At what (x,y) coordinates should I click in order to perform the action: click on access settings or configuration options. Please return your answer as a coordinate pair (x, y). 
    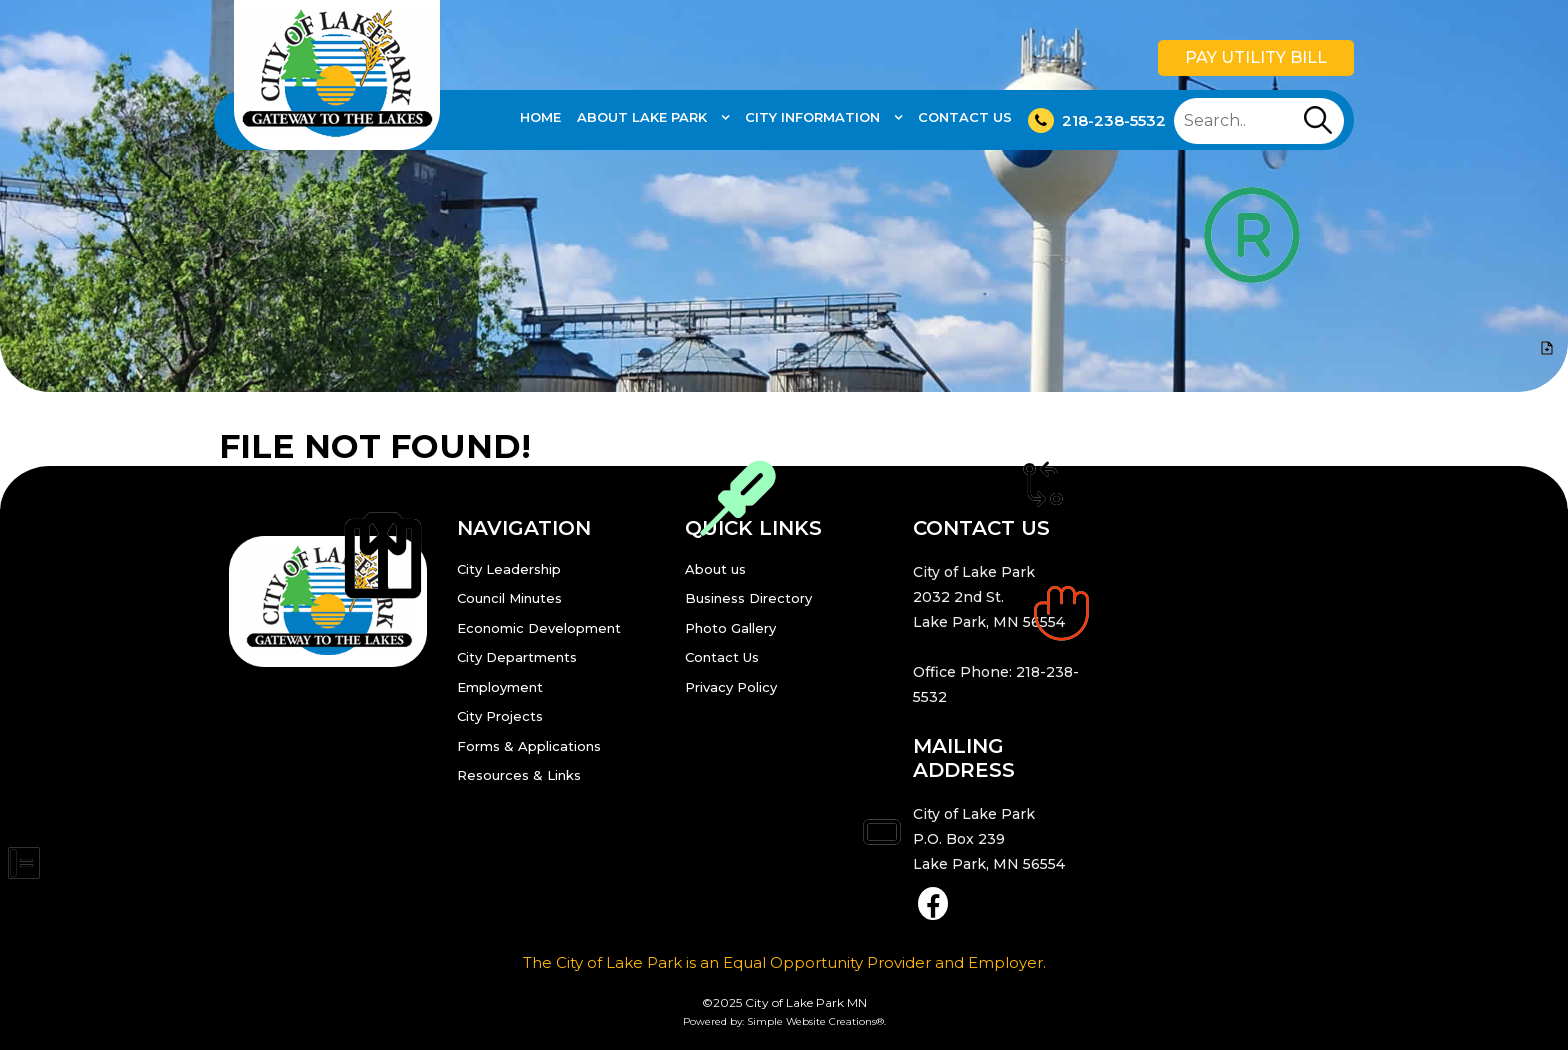
    Looking at the image, I should click on (738, 498).